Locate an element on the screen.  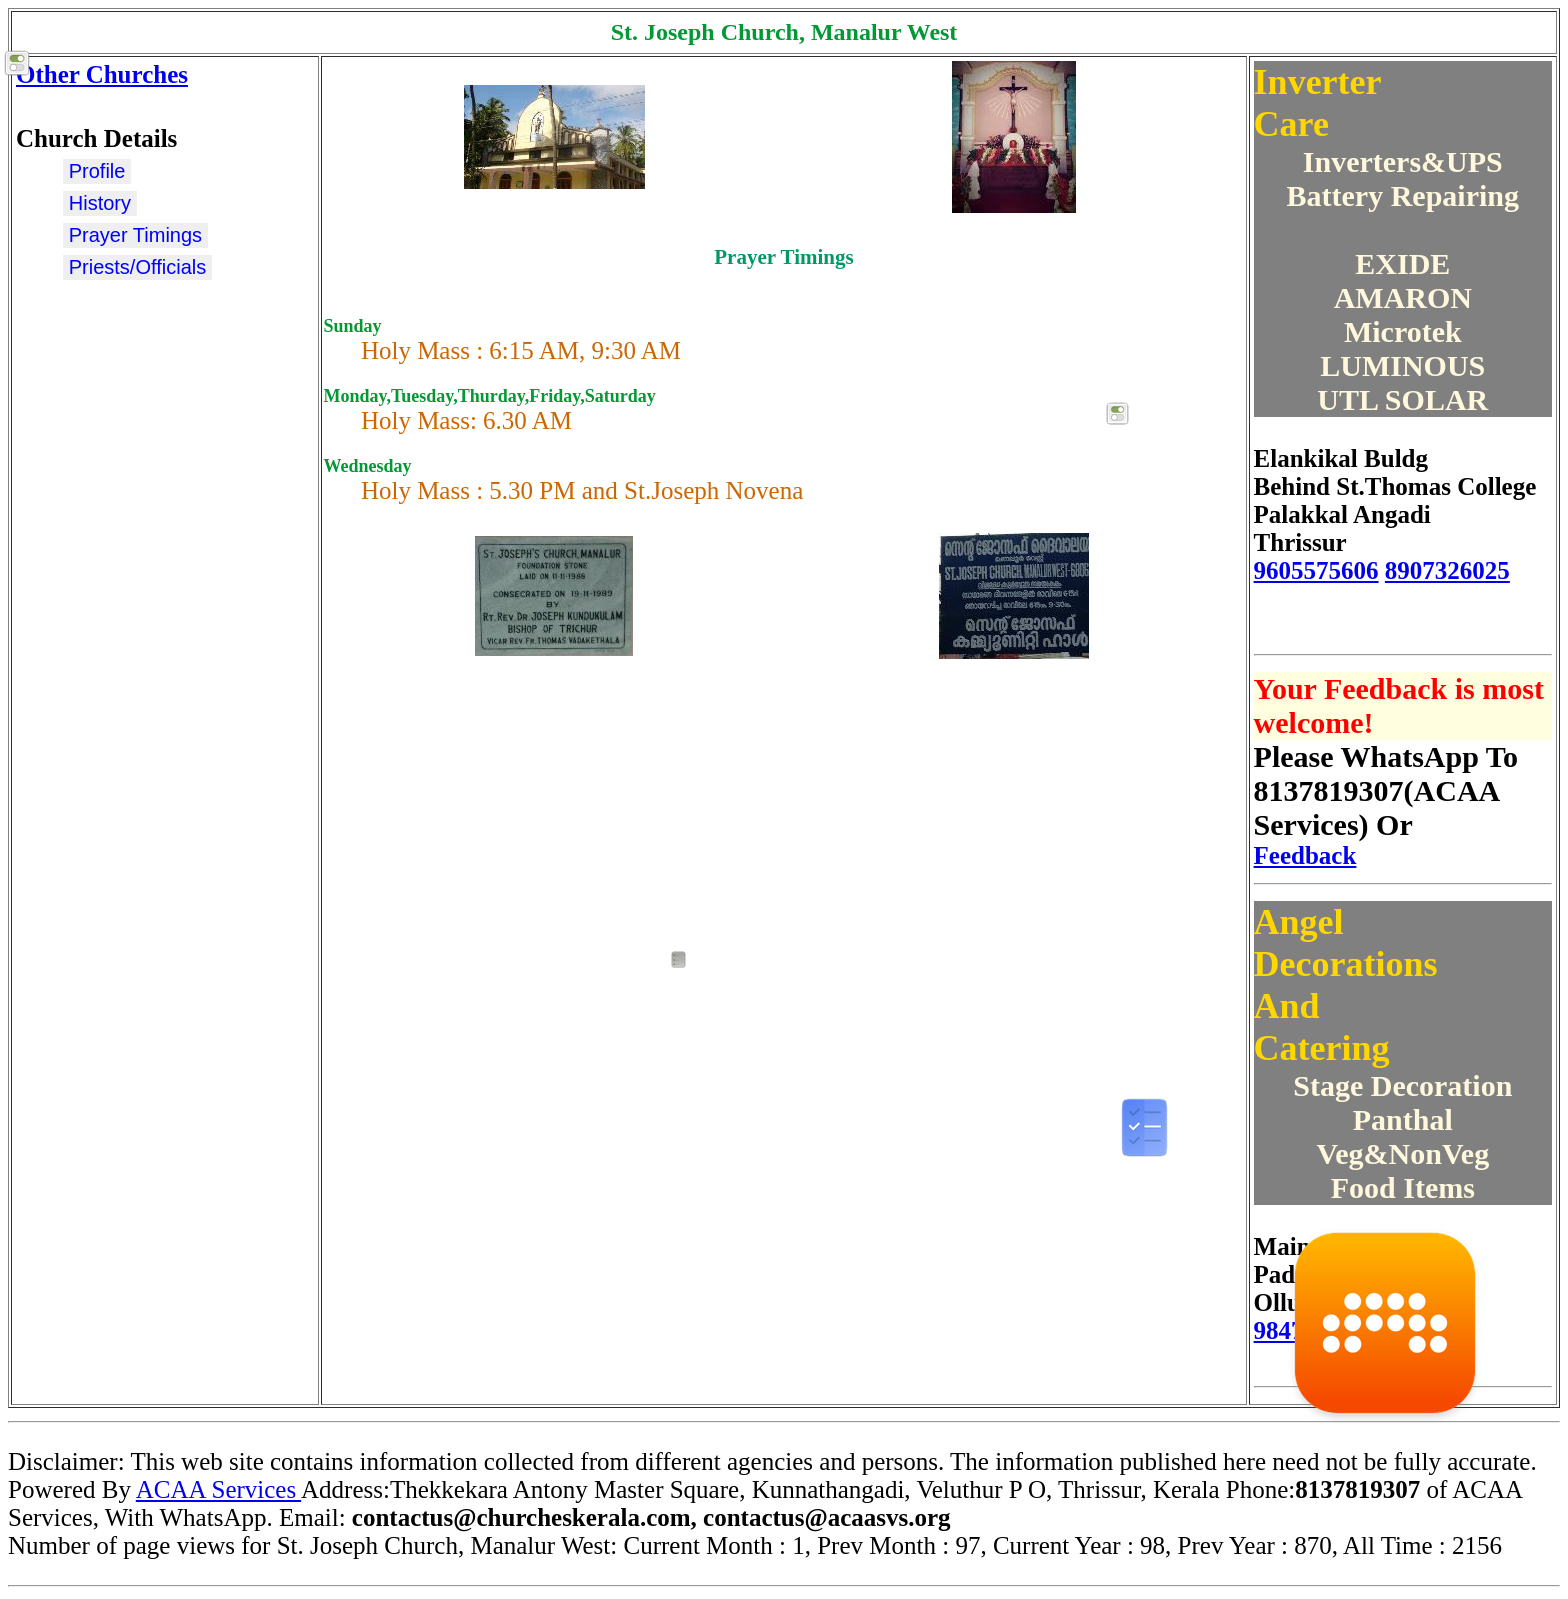
open system tweaks or settings customization is located at coordinates (1117, 413).